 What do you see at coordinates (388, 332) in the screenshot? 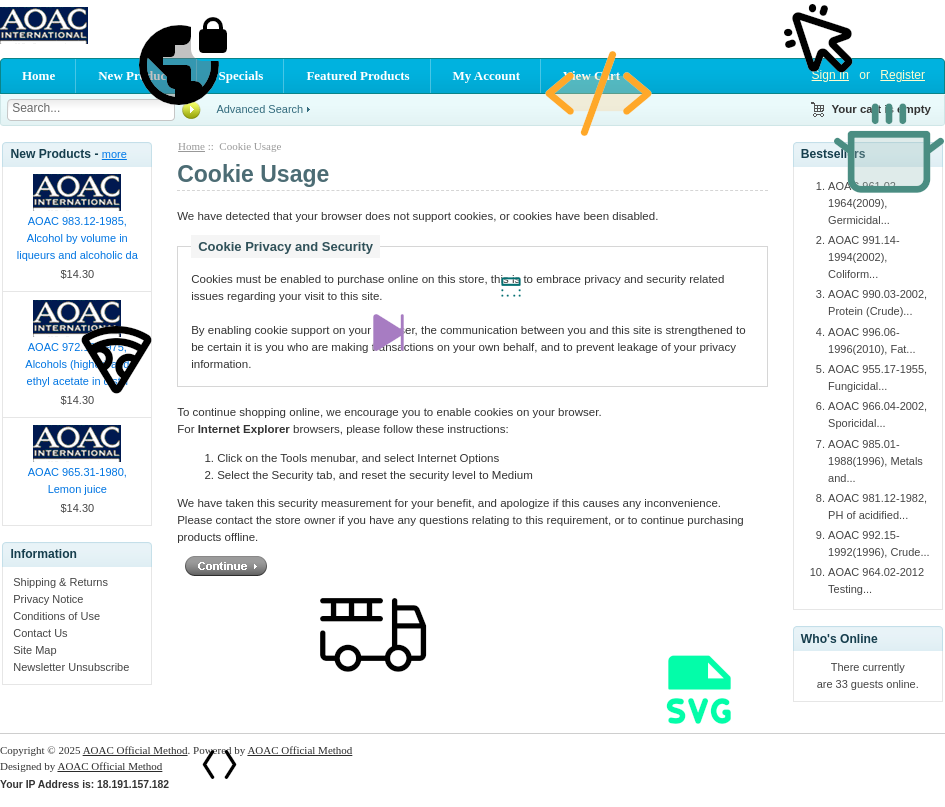
I see `skip to the next track` at bounding box center [388, 332].